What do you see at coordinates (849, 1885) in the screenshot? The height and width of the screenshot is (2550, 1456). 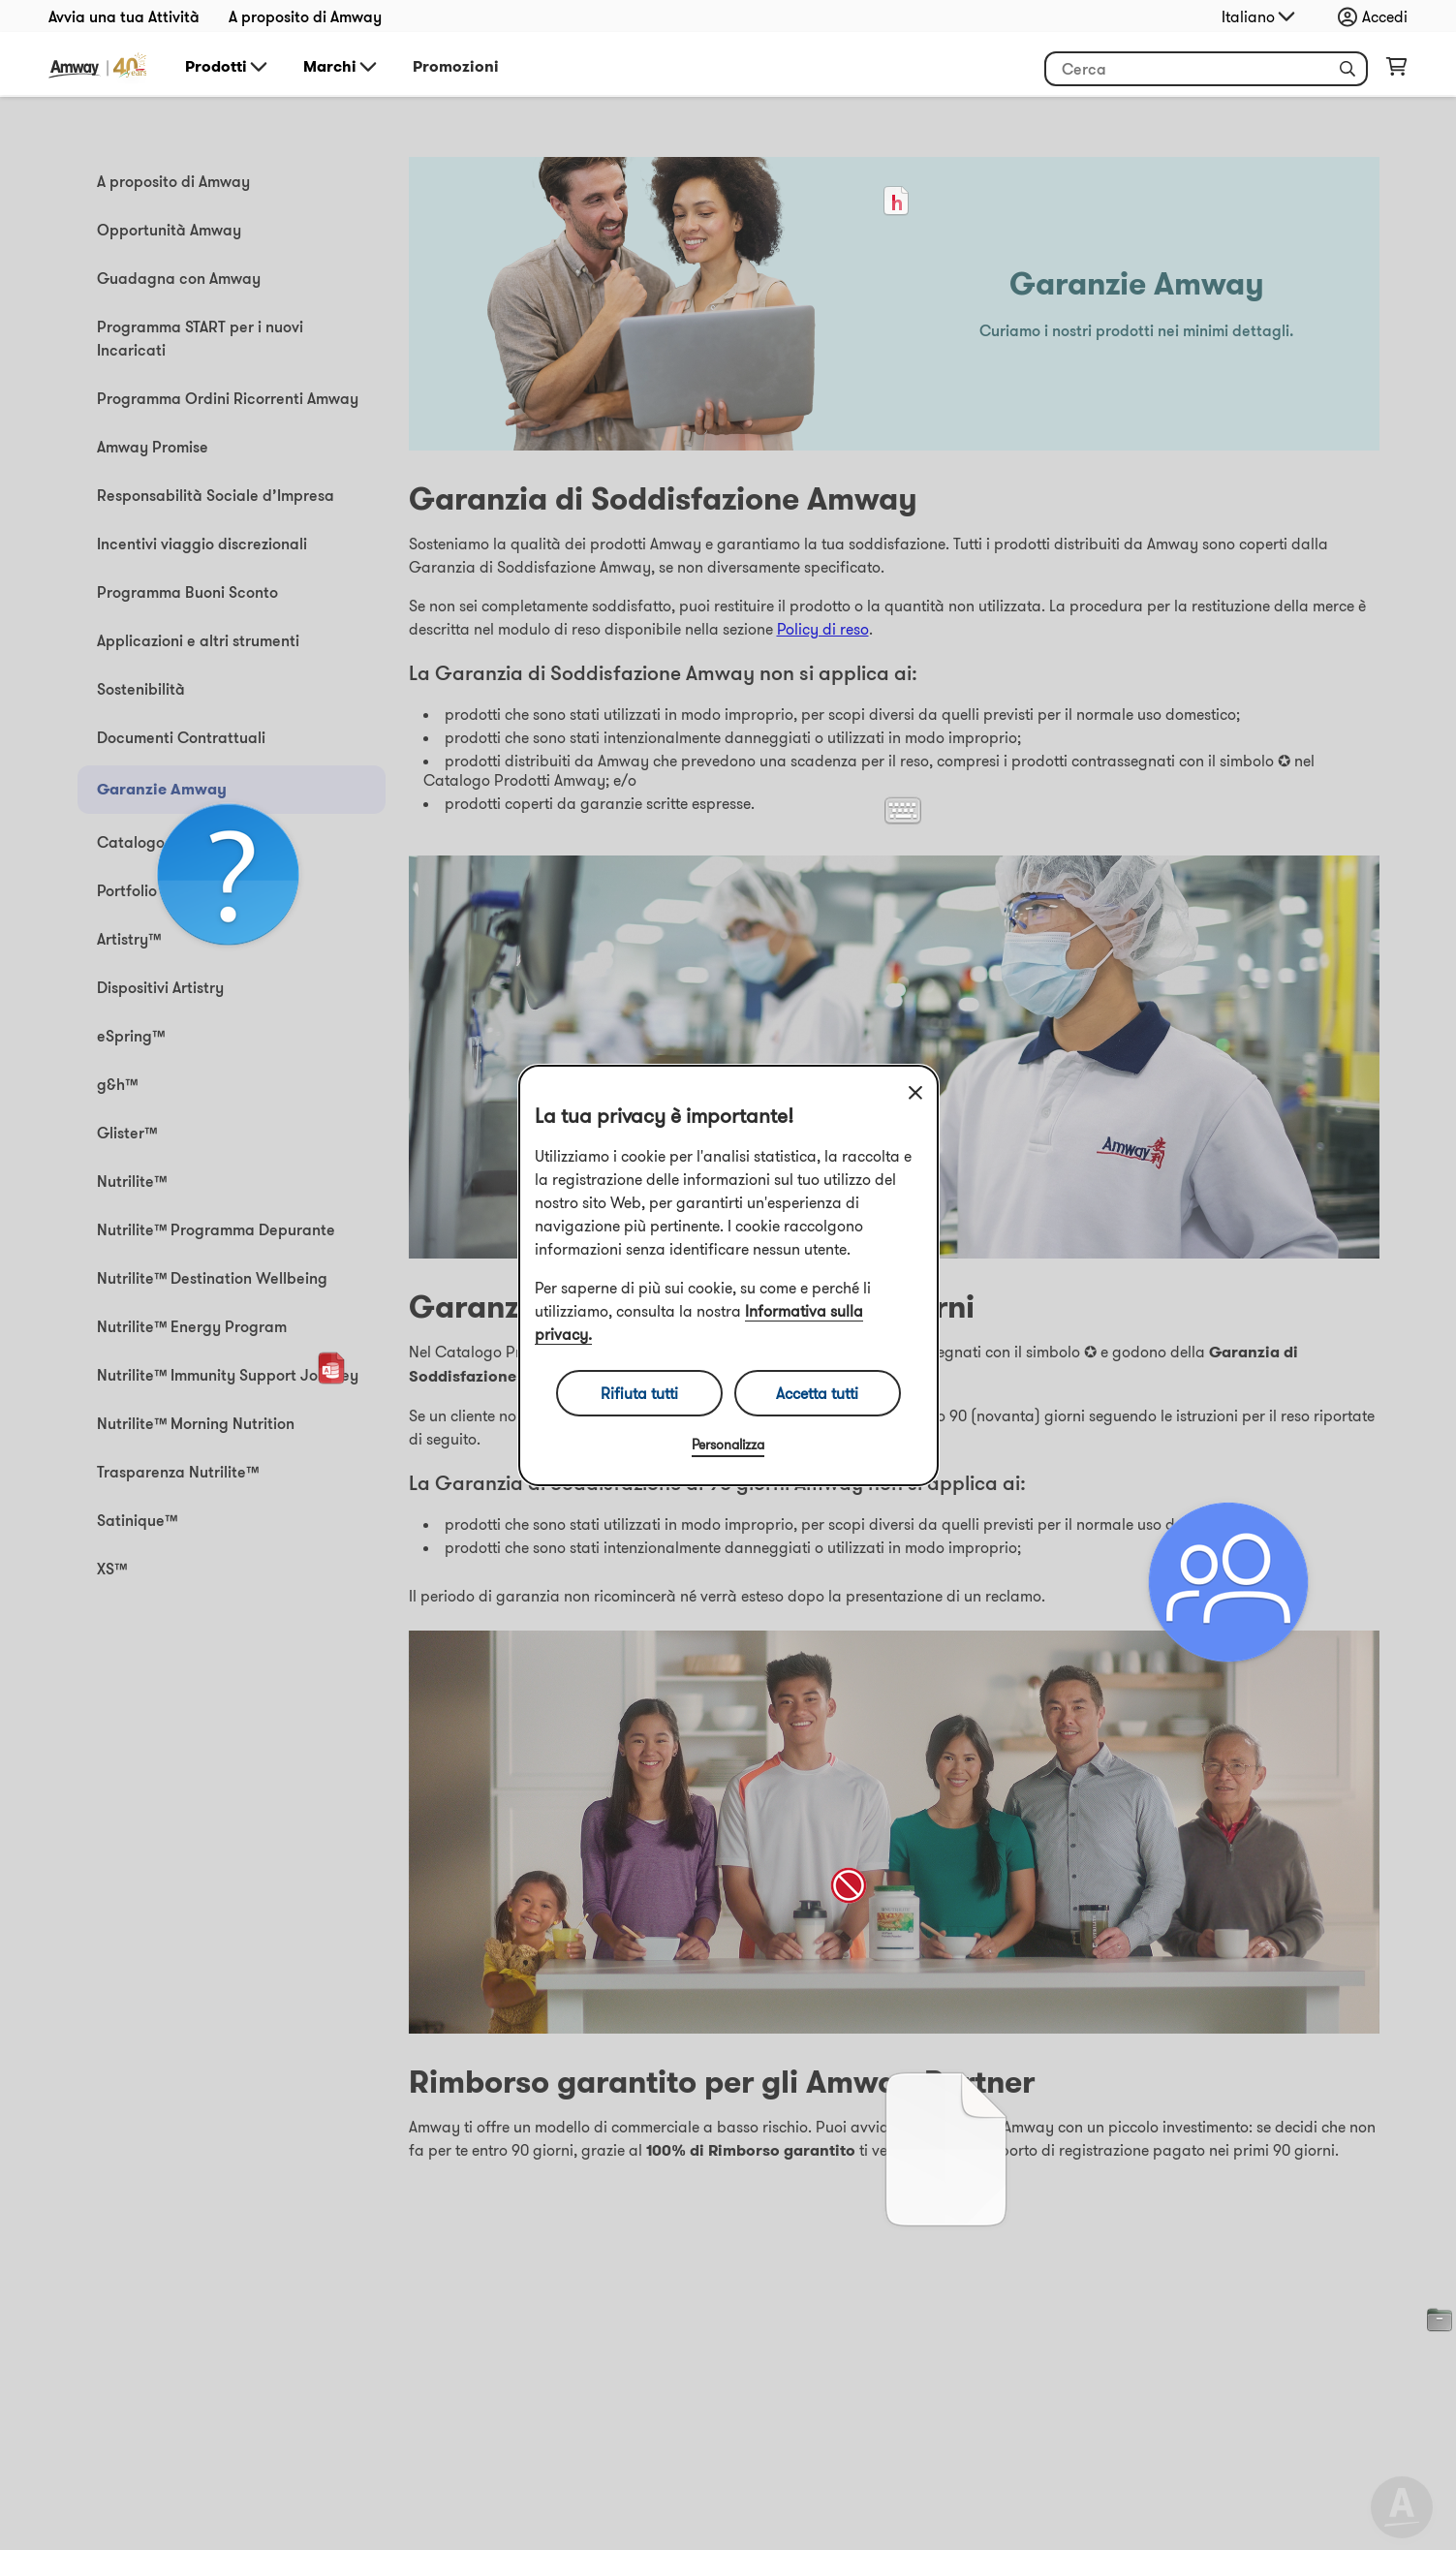 I see `clear or delete text from an input field` at bounding box center [849, 1885].